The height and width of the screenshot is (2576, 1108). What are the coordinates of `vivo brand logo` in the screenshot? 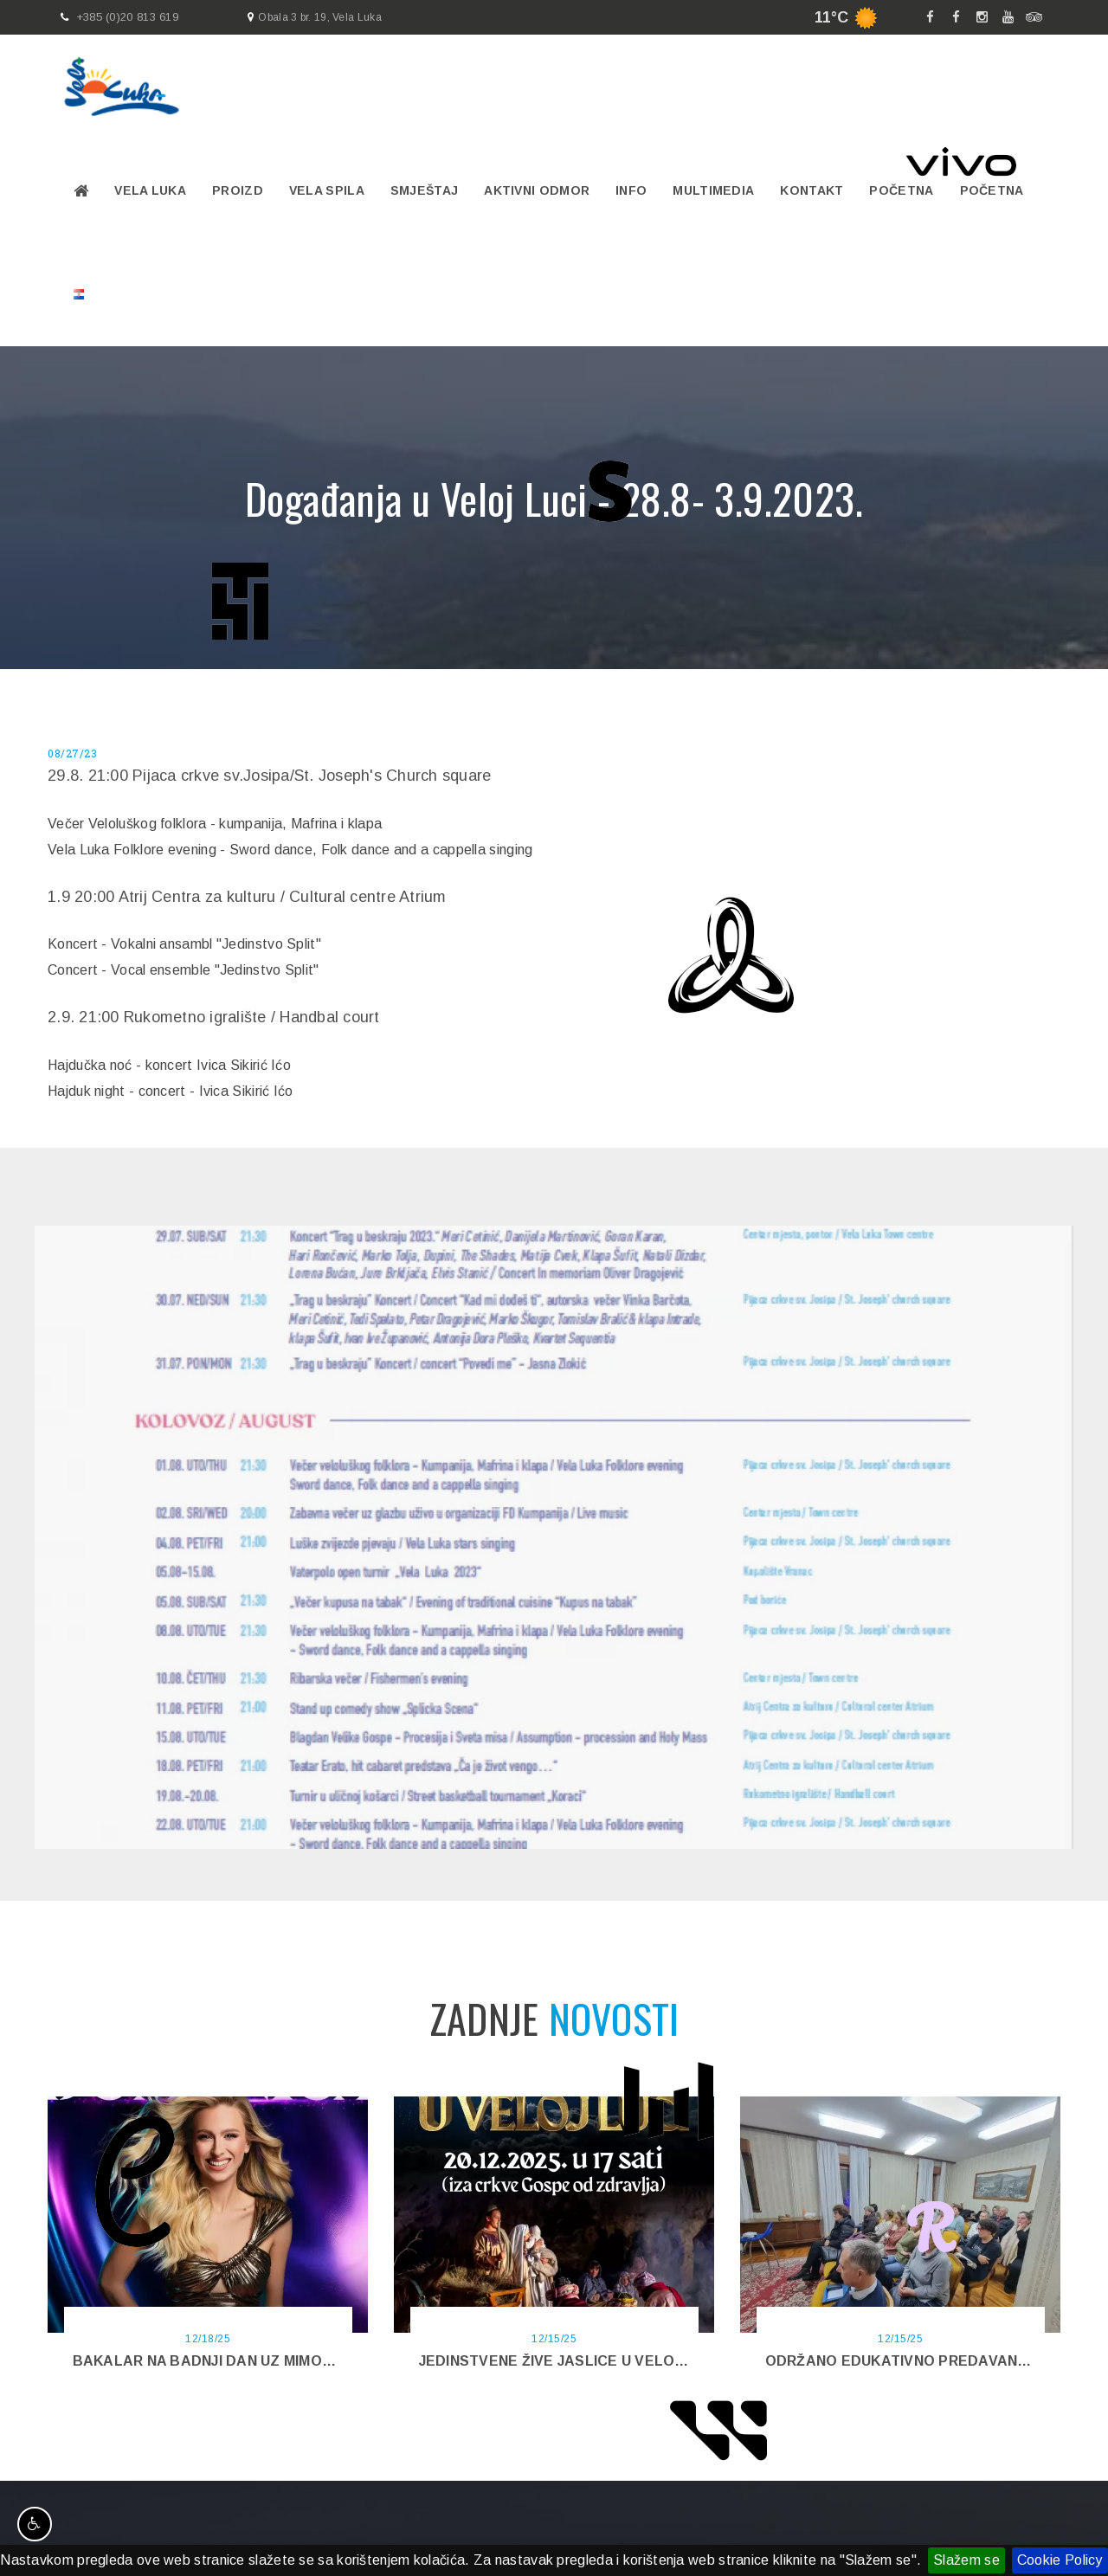 It's located at (961, 161).